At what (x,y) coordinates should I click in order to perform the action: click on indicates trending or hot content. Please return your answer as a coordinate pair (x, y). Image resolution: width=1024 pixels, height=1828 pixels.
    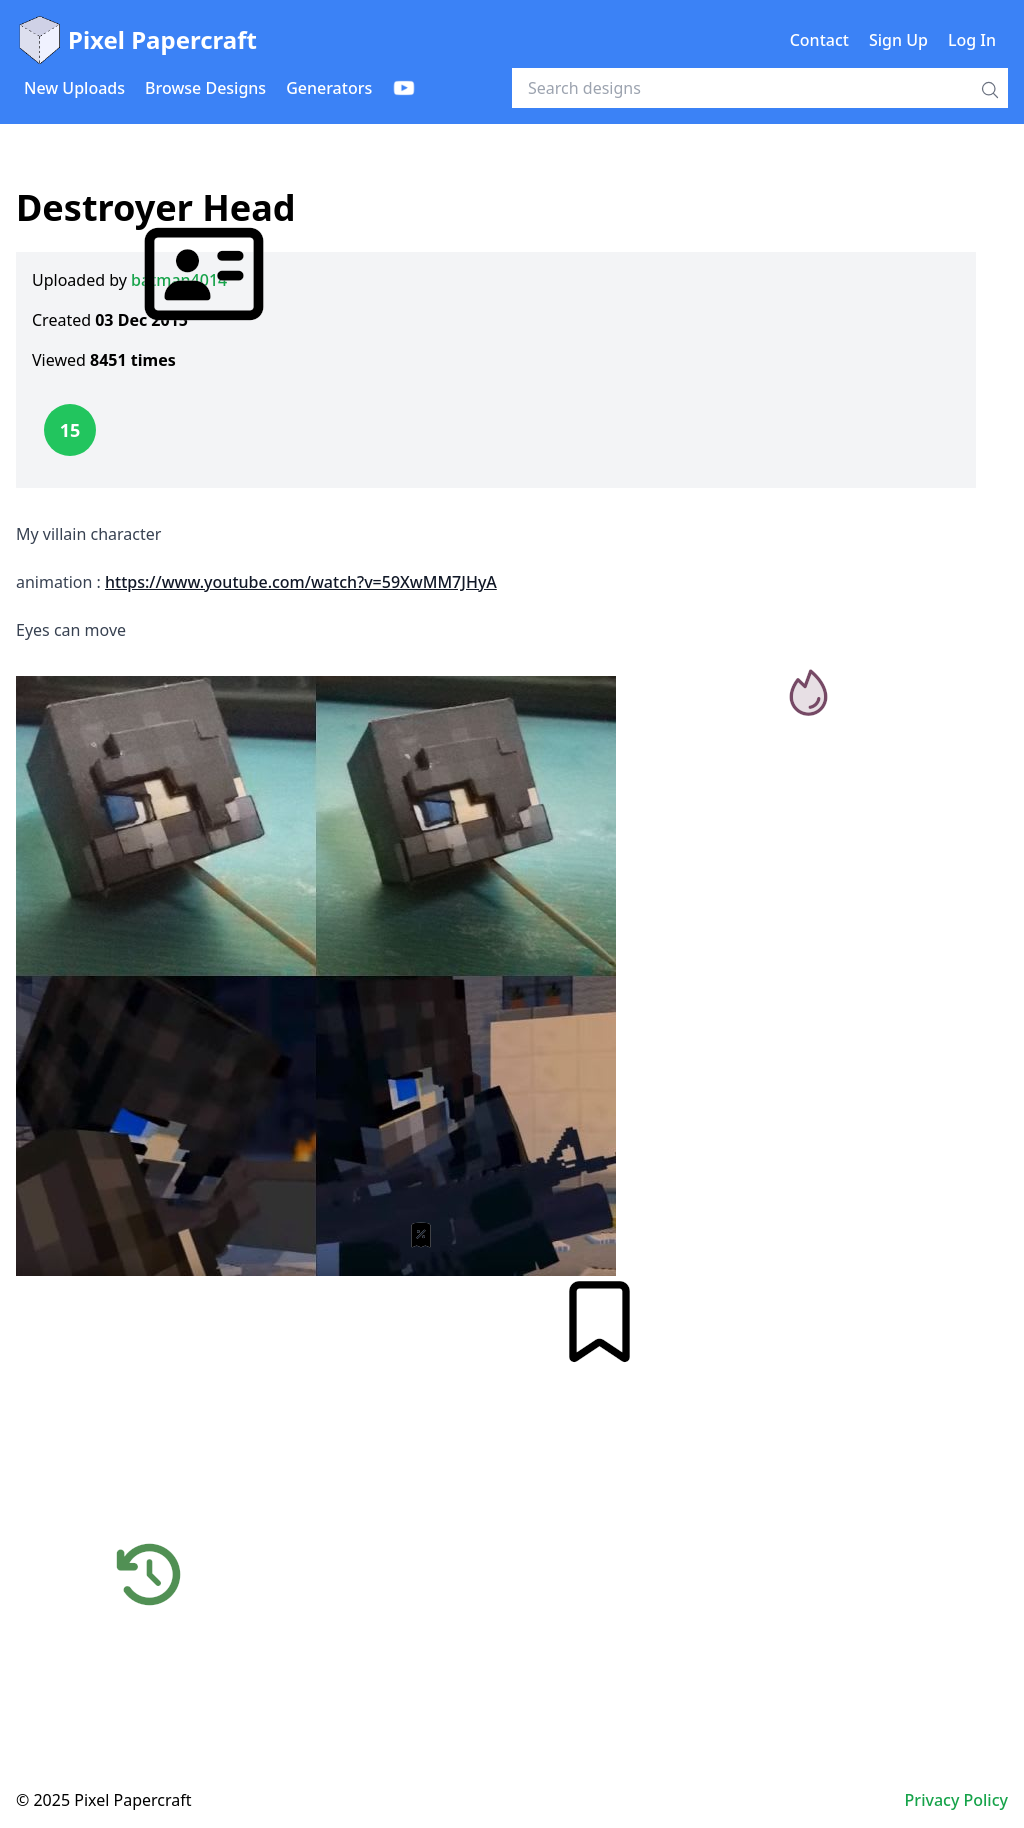
    Looking at the image, I should click on (808, 693).